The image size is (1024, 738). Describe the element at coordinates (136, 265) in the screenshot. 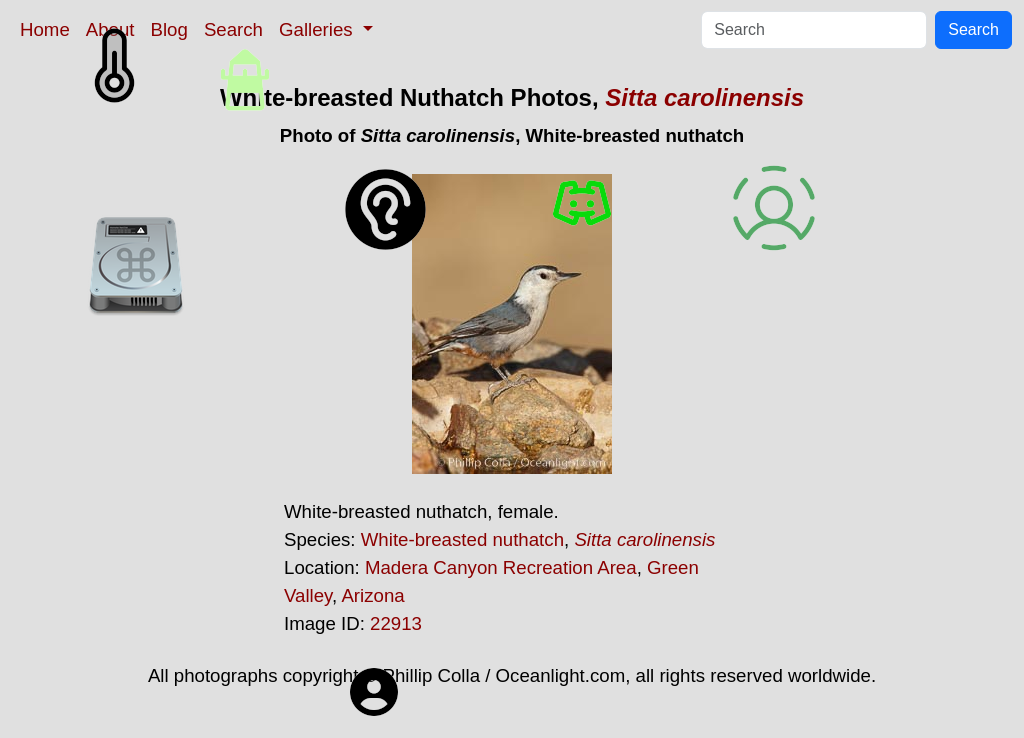

I see `access the root system drive` at that location.